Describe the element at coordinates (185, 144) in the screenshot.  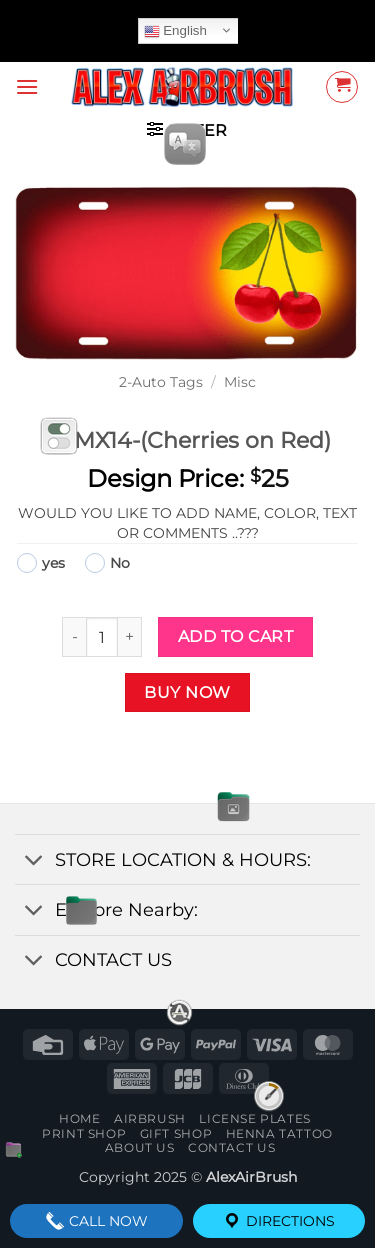
I see `open the translate app` at that location.